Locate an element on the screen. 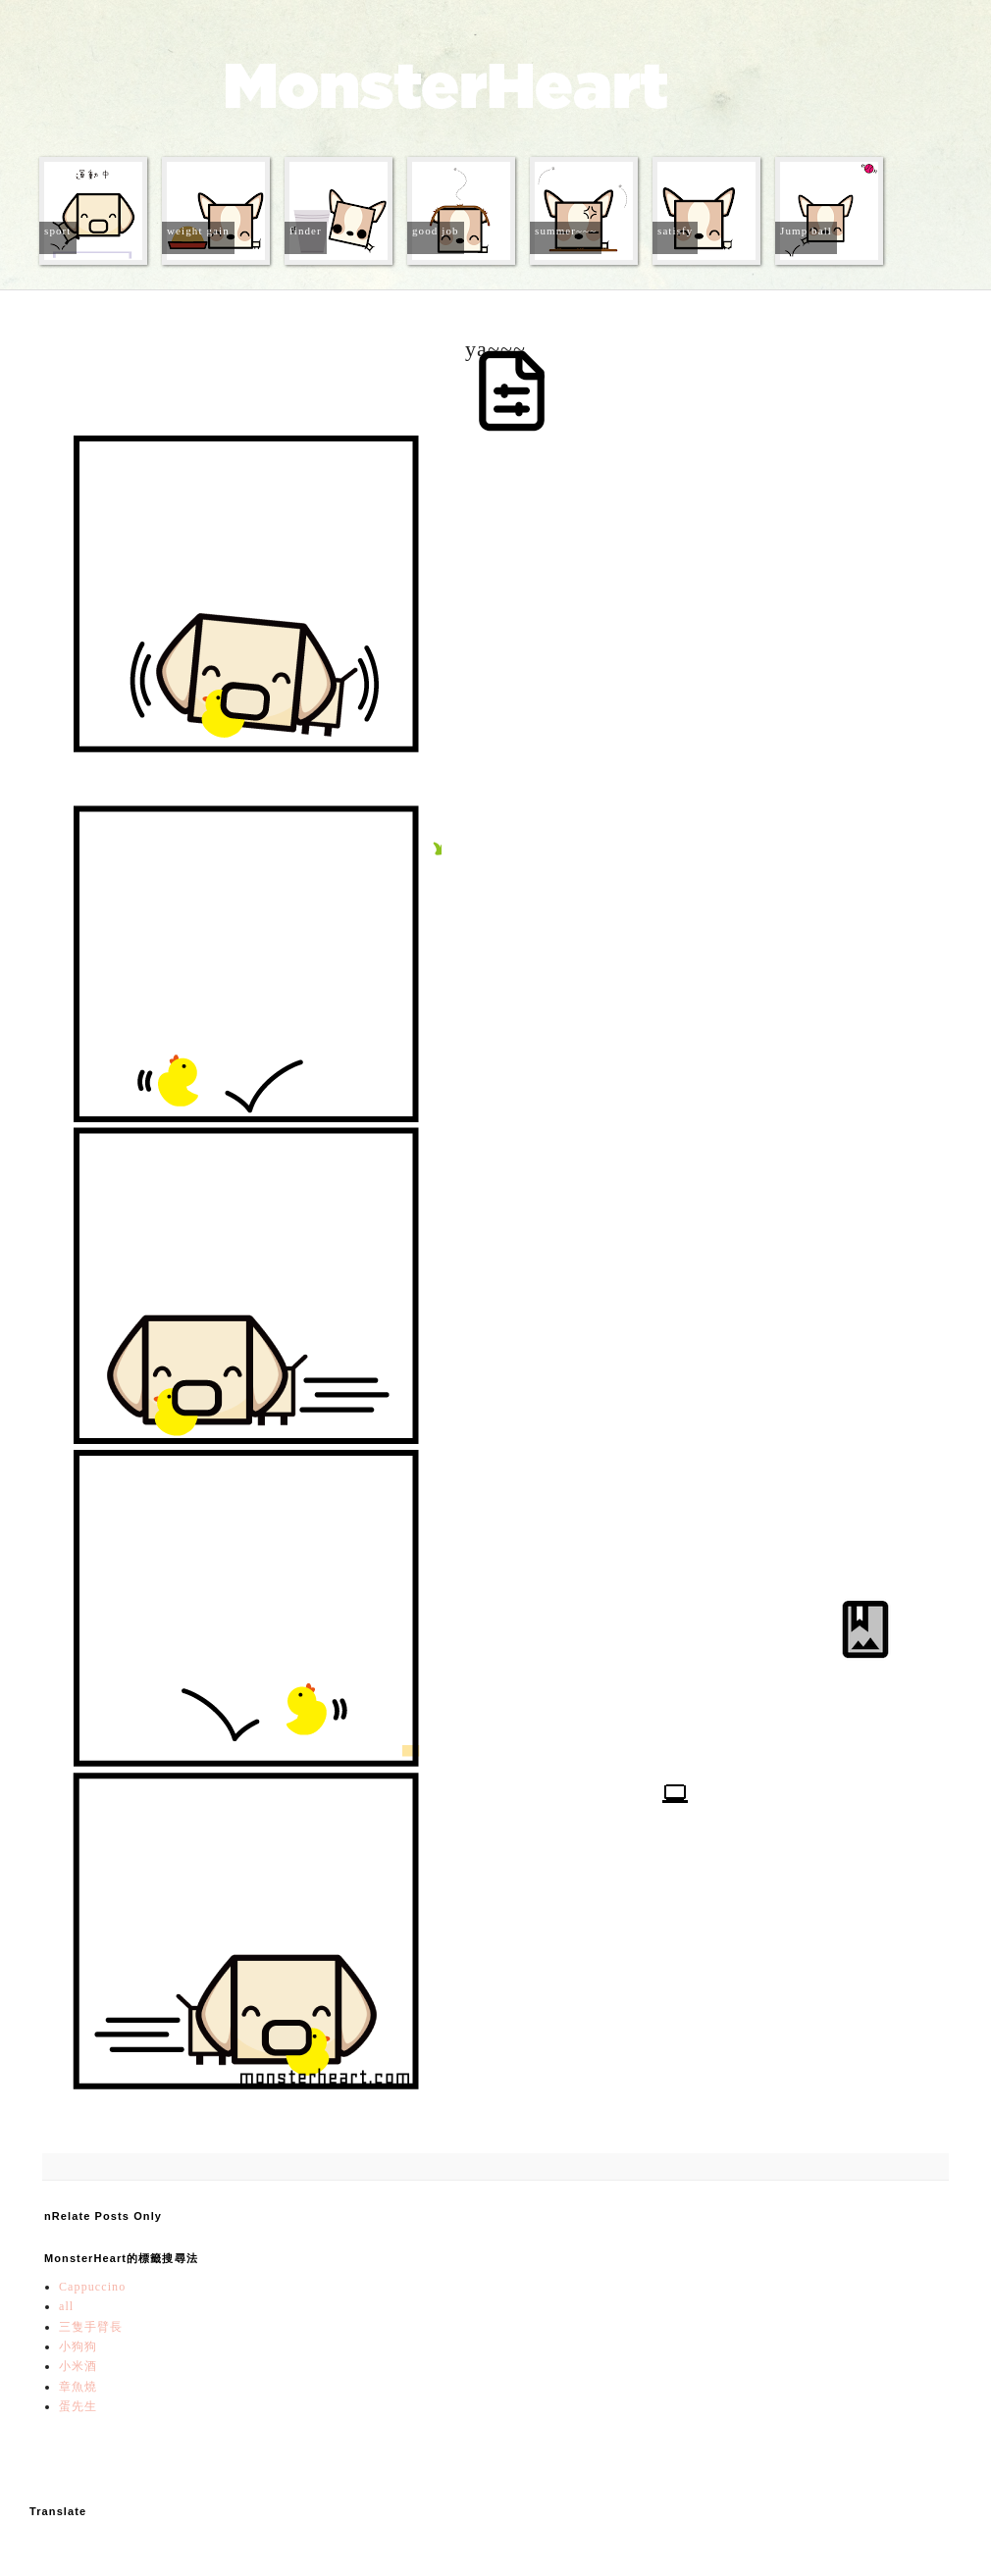 The width and height of the screenshot is (991, 2576). access your photo album is located at coordinates (865, 1629).